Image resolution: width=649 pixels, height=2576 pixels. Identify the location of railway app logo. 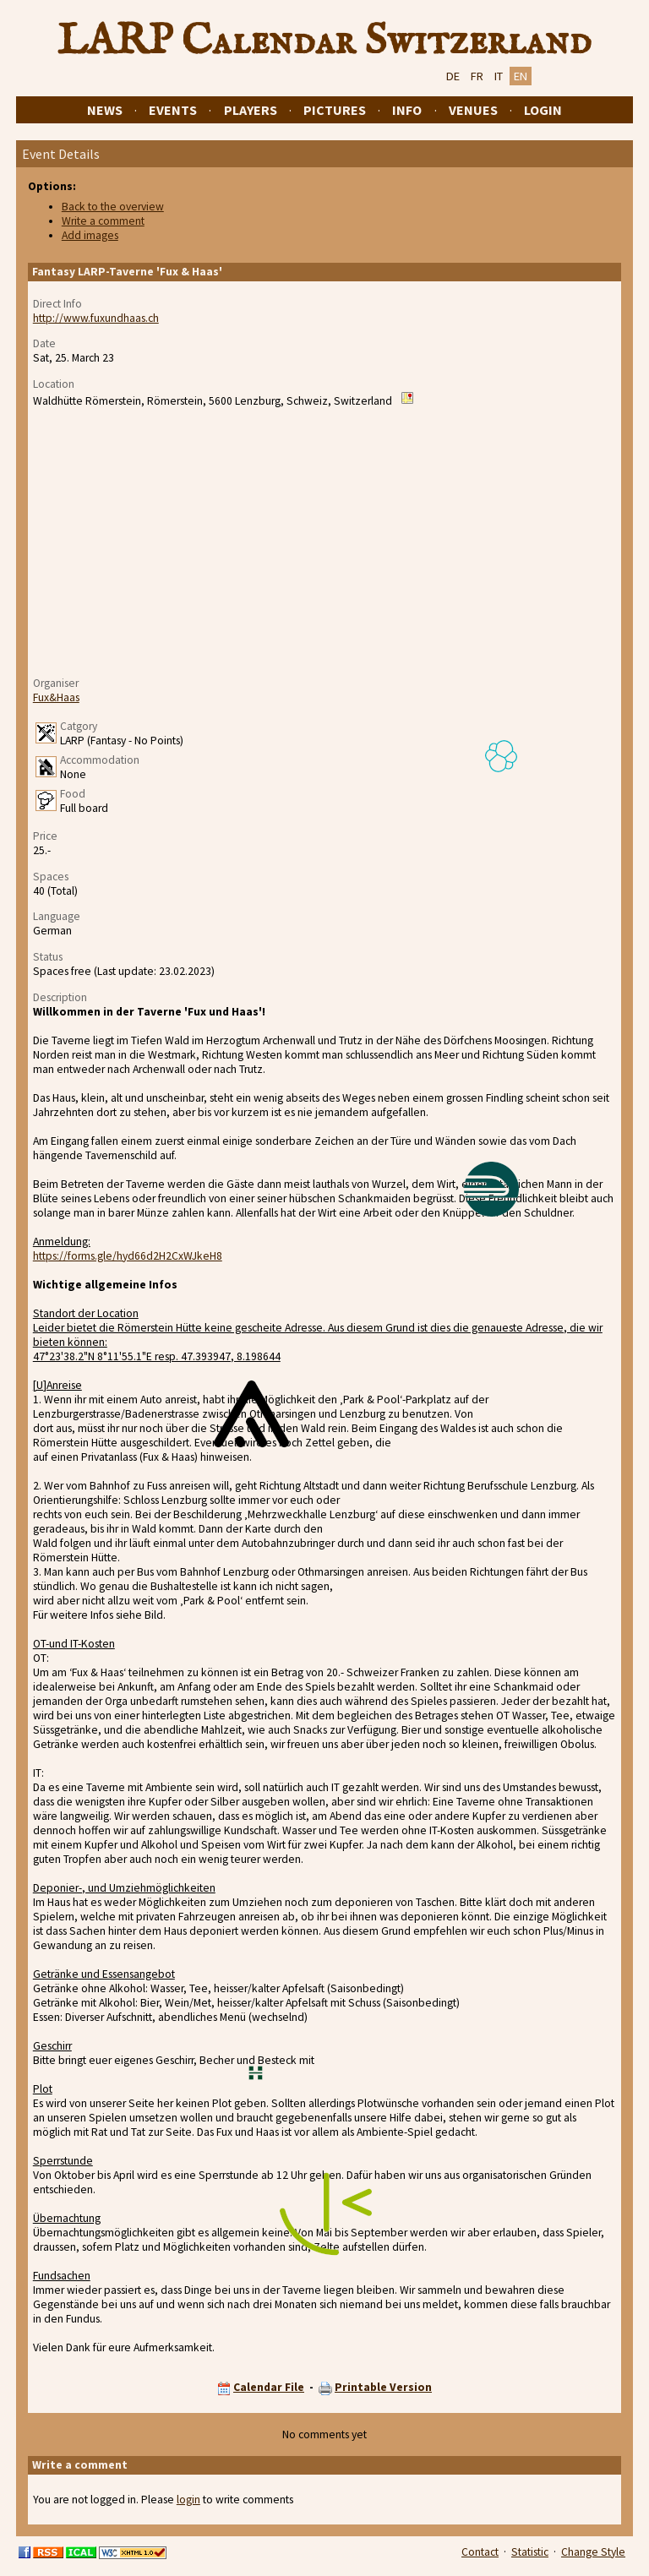
(491, 1189).